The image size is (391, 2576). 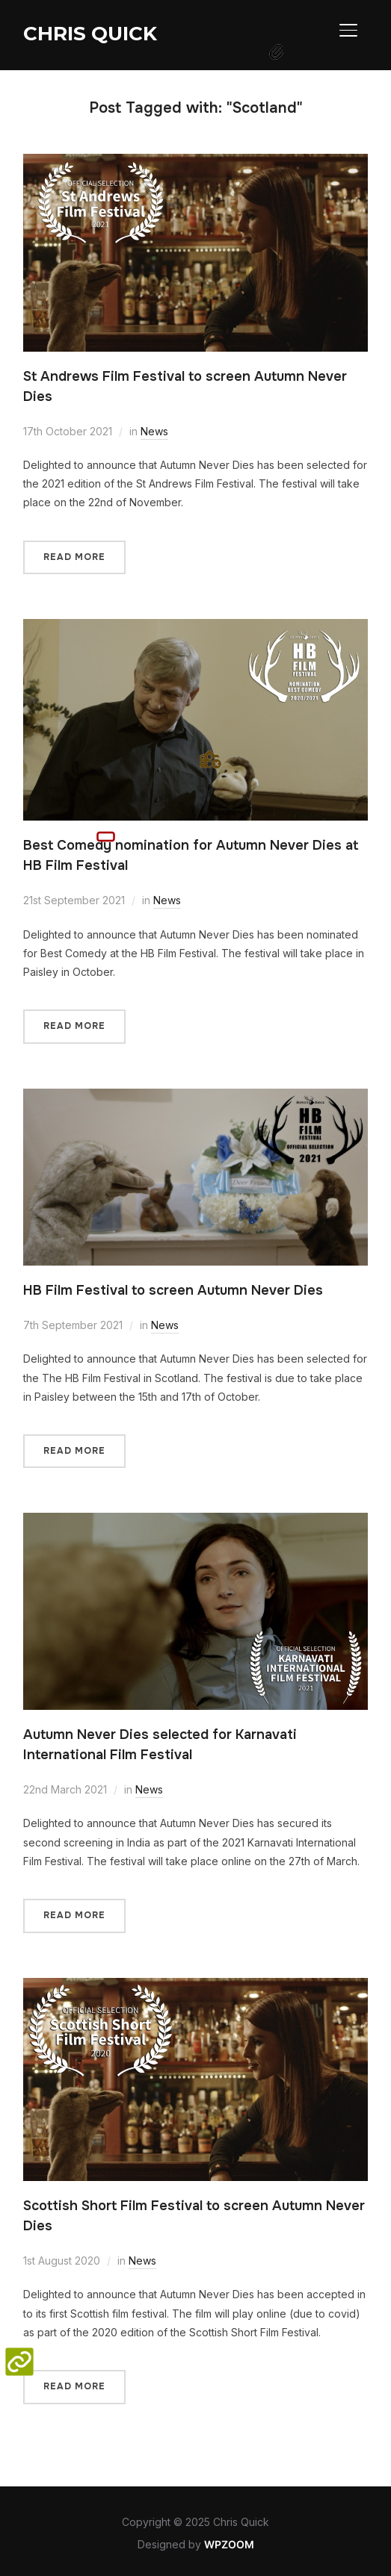 What do you see at coordinates (105, 836) in the screenshot?
I see `insert a code variable or placeholder` at bounding box center [105, 836].